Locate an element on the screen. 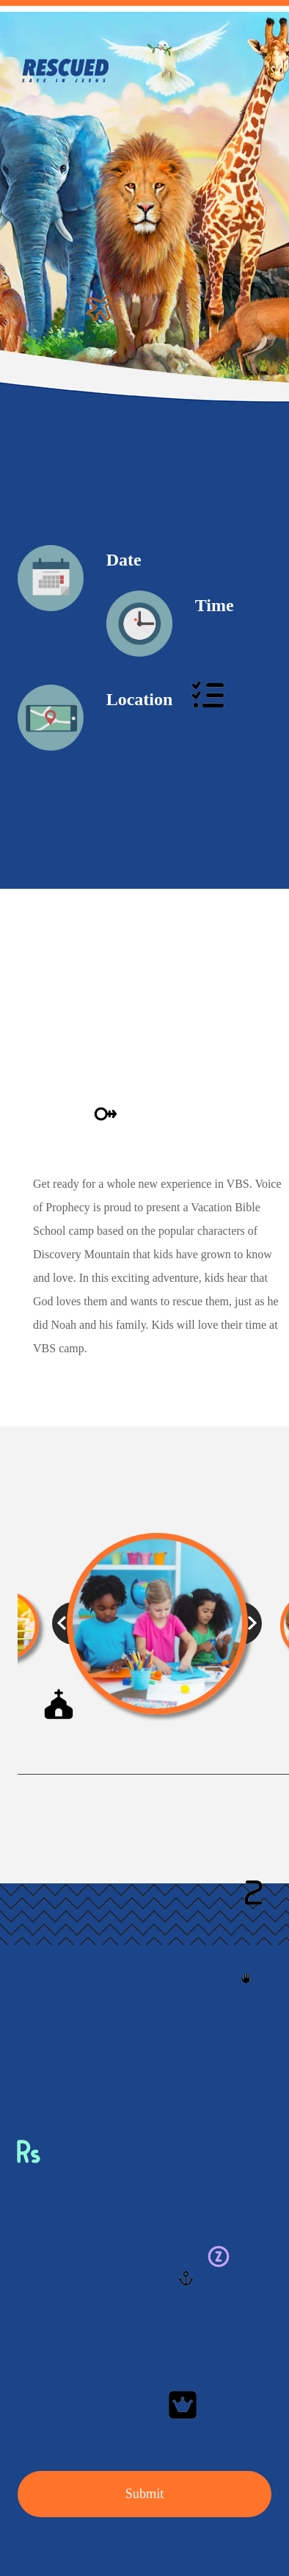  anchor element to a fixed position is located at coordinates (186, 2278).